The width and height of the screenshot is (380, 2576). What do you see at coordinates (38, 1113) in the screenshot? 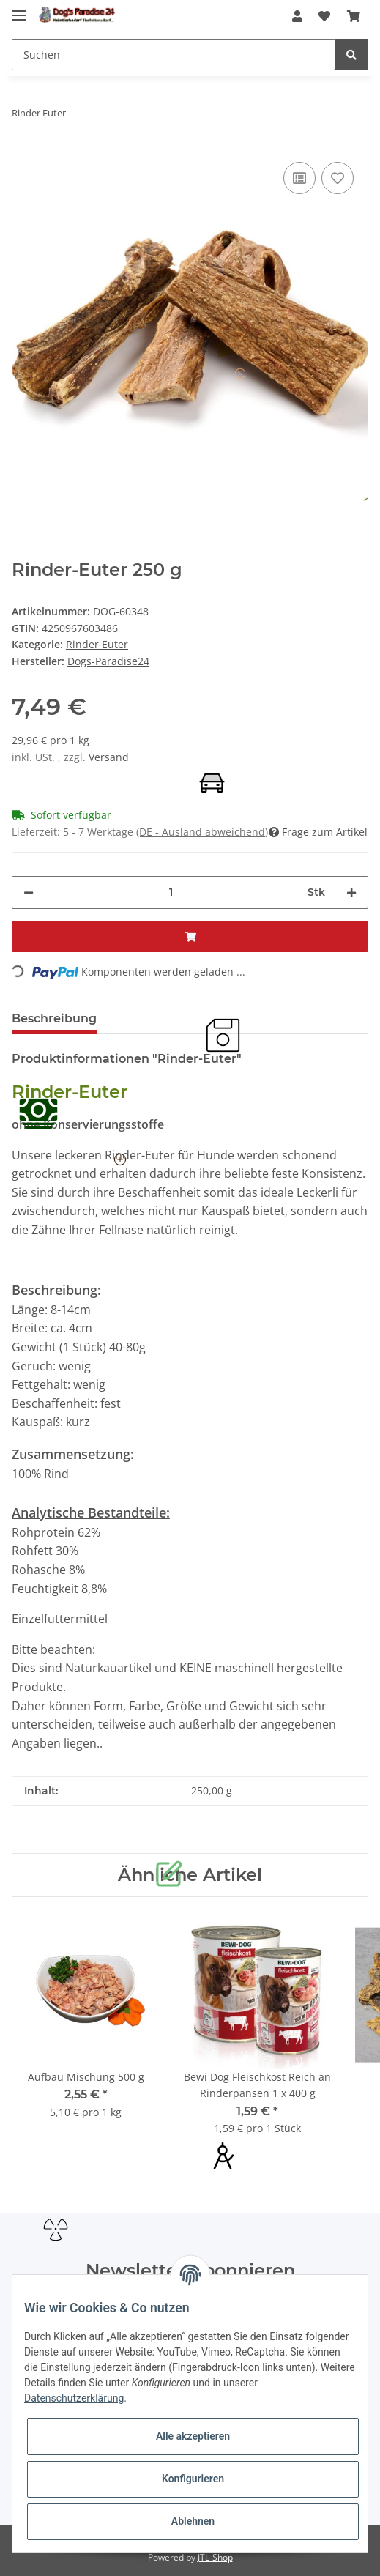
I see `view your cash balance` at bounding box center [38, 1113].